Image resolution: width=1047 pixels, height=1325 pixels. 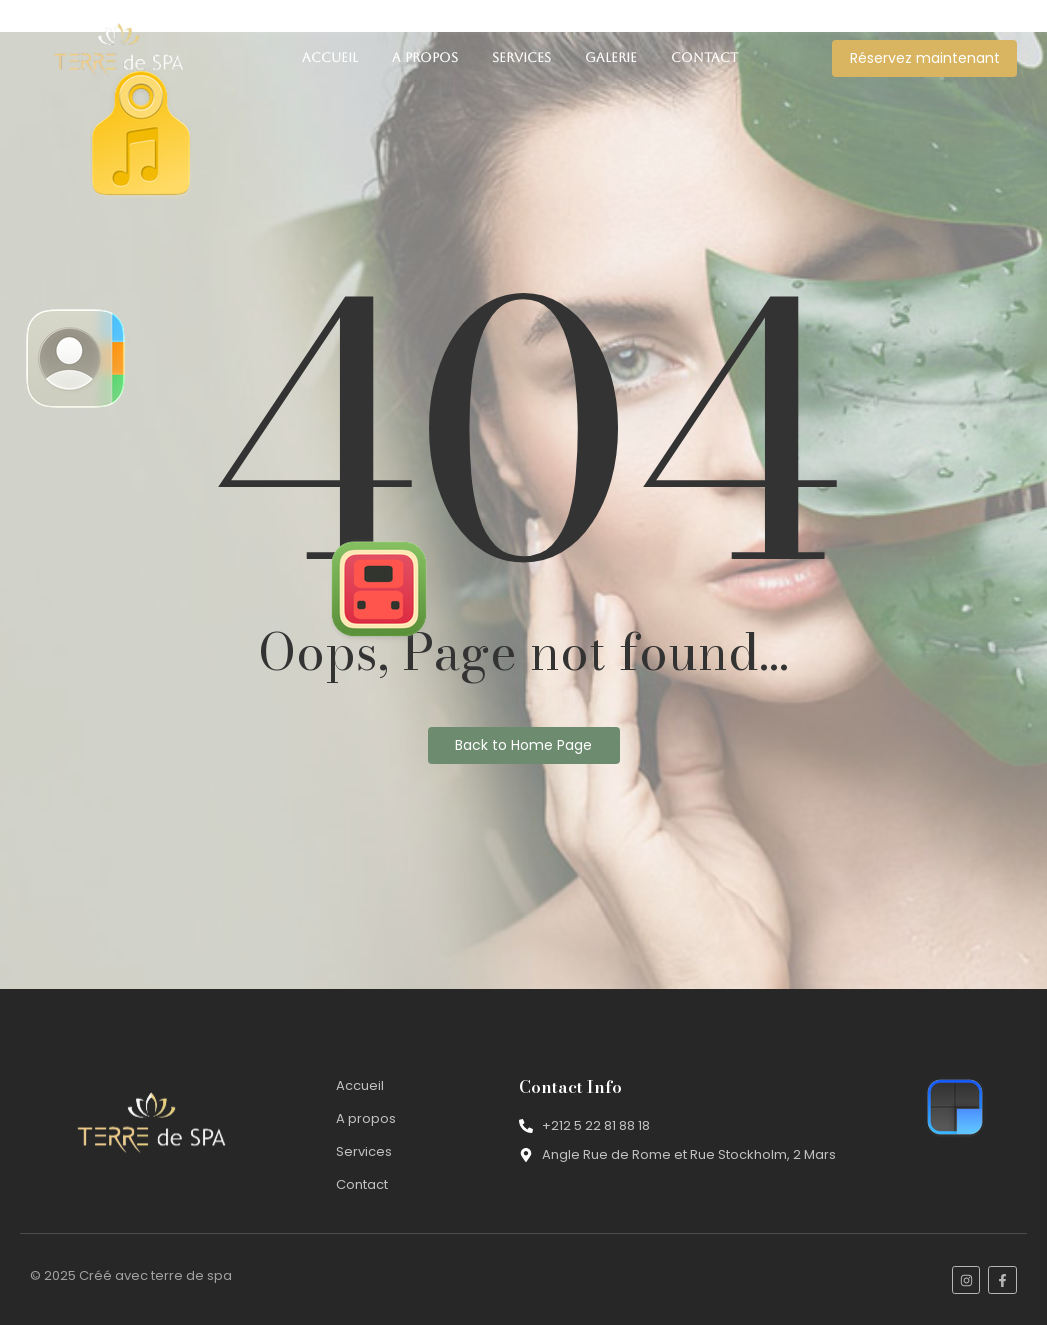 I want to click on launch melonDS nintendo DS emulator, so click(x=379, y=589).